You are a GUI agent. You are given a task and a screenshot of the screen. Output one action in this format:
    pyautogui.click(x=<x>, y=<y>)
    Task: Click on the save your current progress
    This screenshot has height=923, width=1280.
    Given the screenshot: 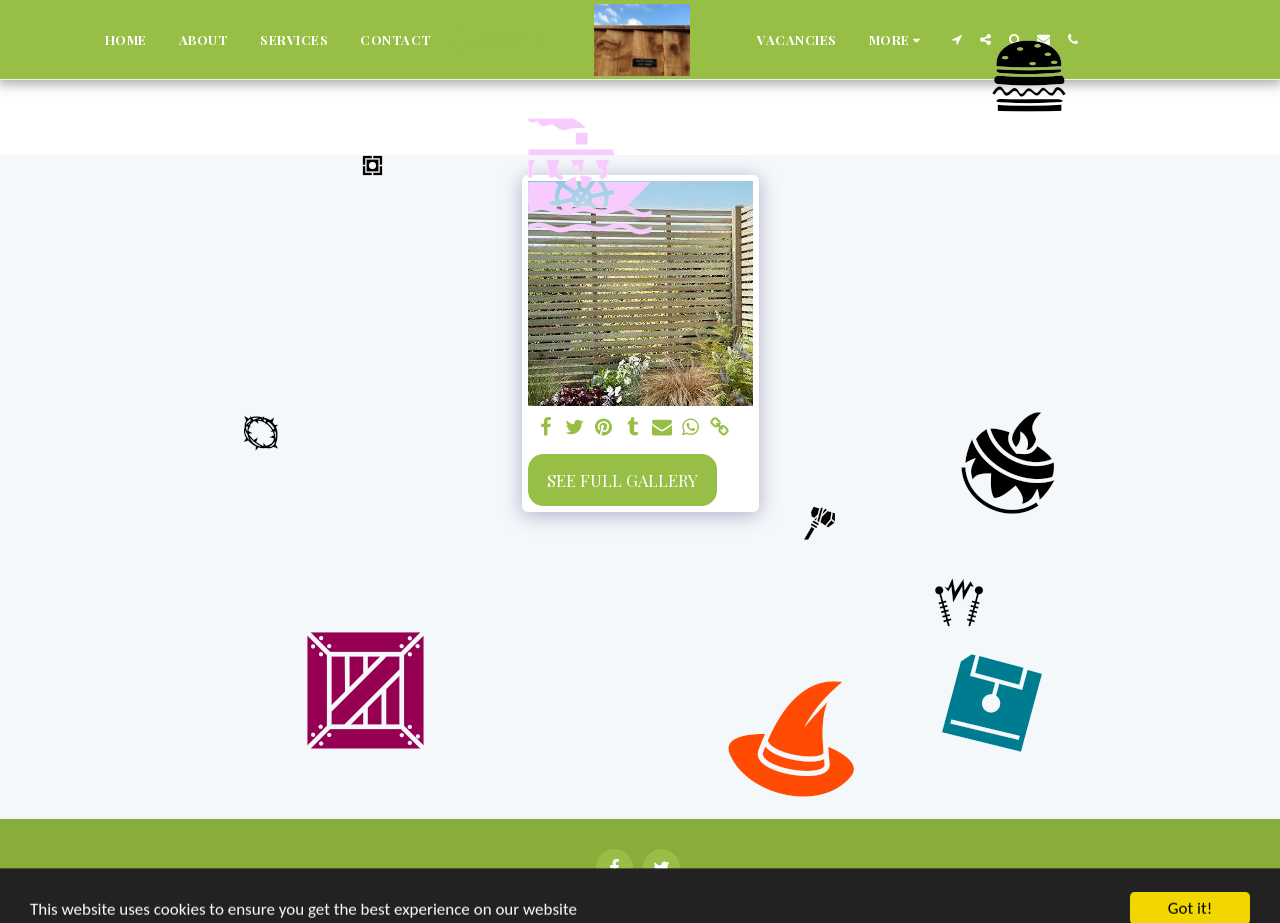 What is the action you would take?
    pyautogui.click(x=992, y=703)
    